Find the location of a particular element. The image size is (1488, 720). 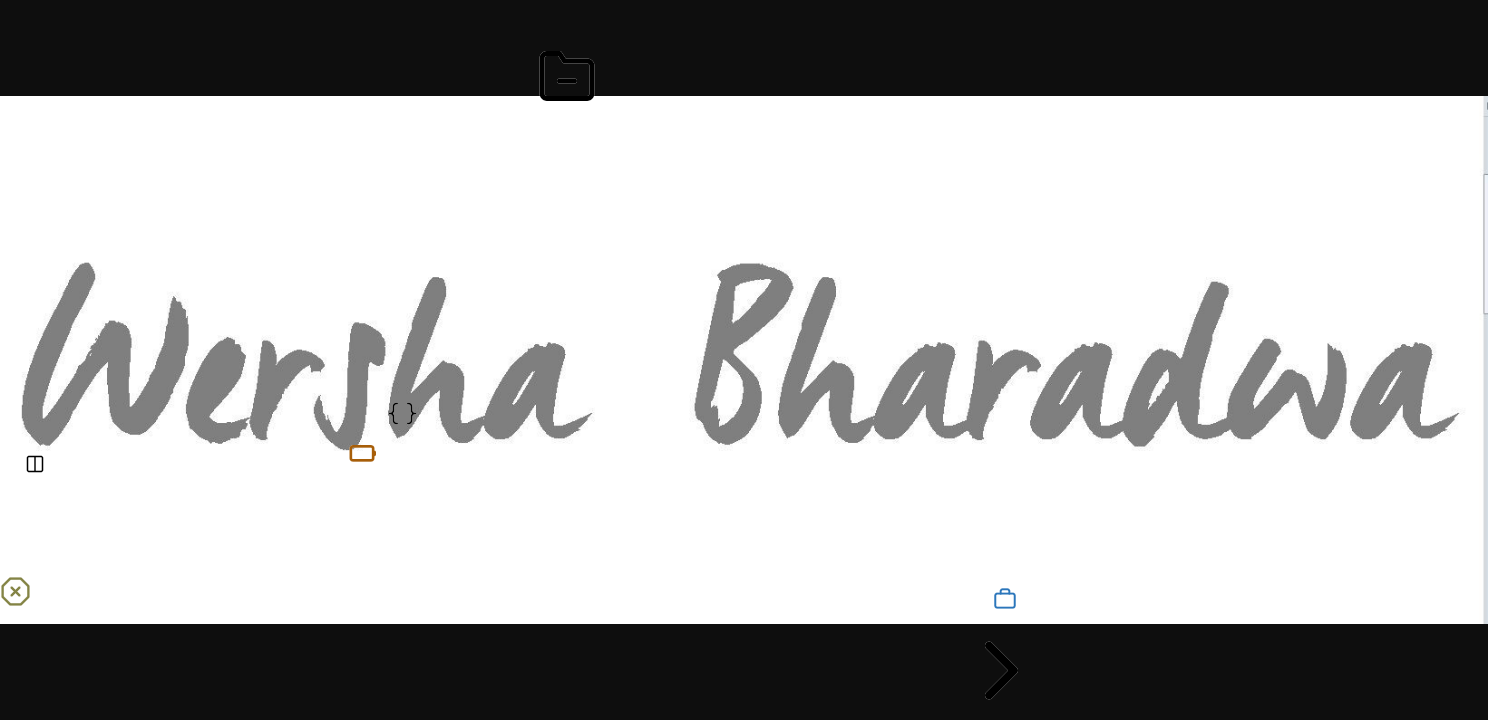

remove a folder is located at coordinates (567, 76).